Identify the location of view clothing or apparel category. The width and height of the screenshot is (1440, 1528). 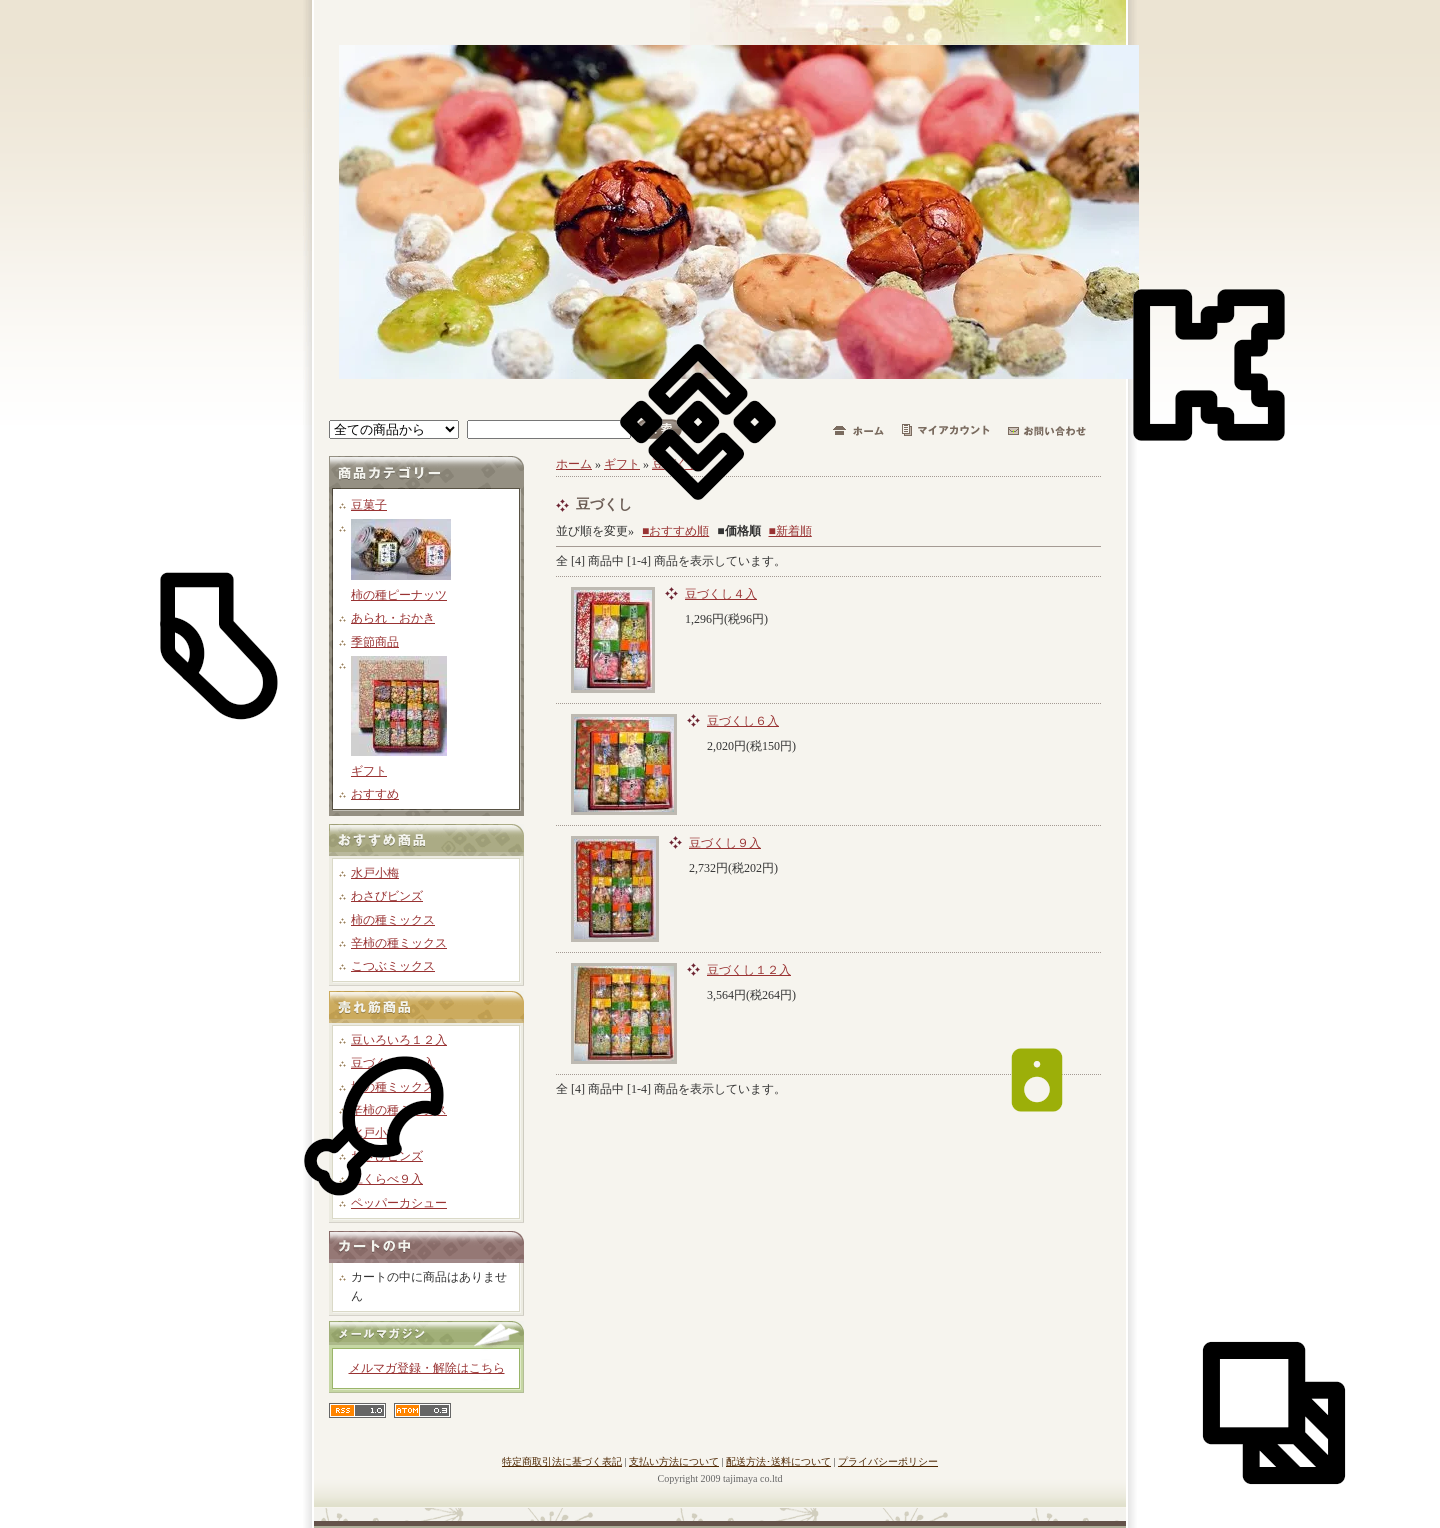
(219, 646).